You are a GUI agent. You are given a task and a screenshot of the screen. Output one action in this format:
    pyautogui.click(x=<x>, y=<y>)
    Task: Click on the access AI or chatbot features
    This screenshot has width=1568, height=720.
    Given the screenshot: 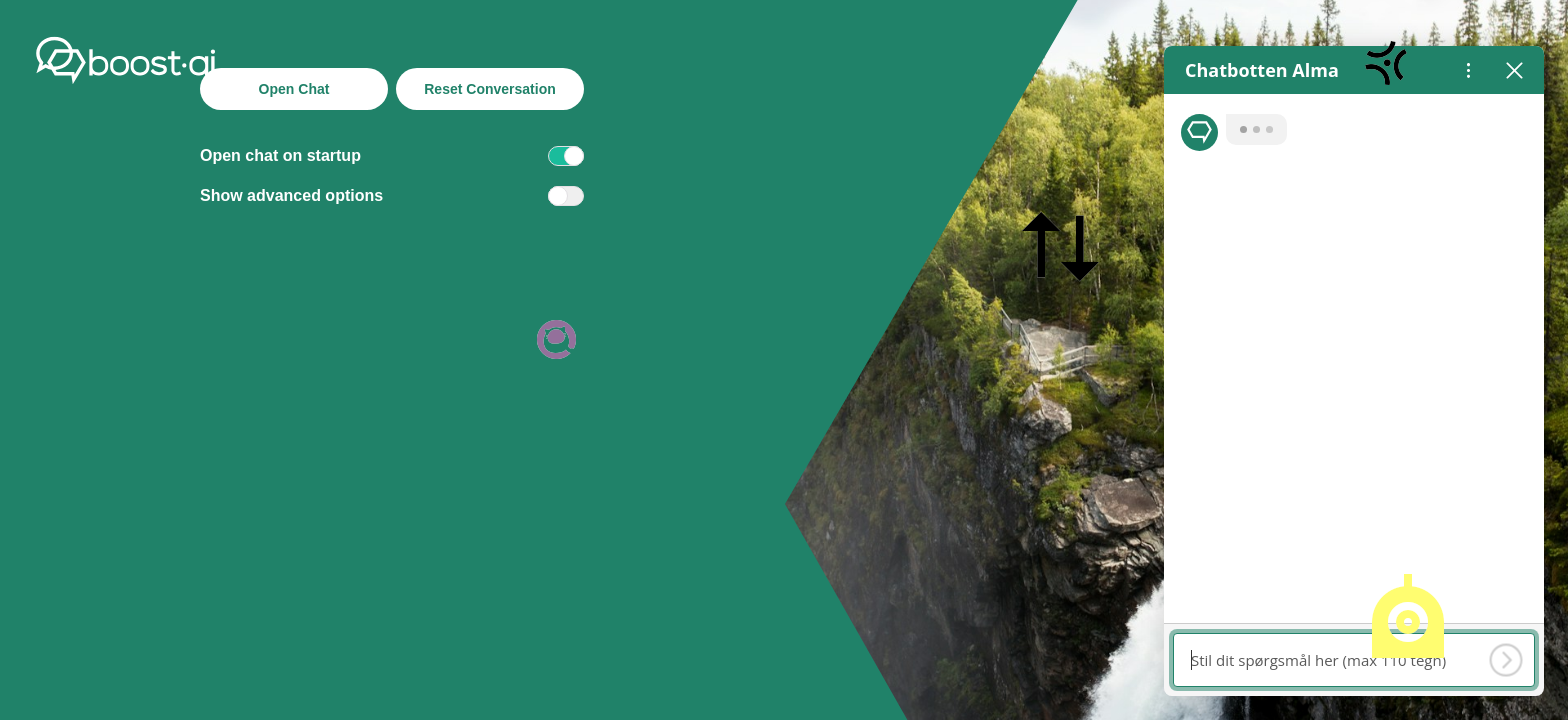 What is the action you would take?
    pyautogui.click(x=1408, y=618)
    